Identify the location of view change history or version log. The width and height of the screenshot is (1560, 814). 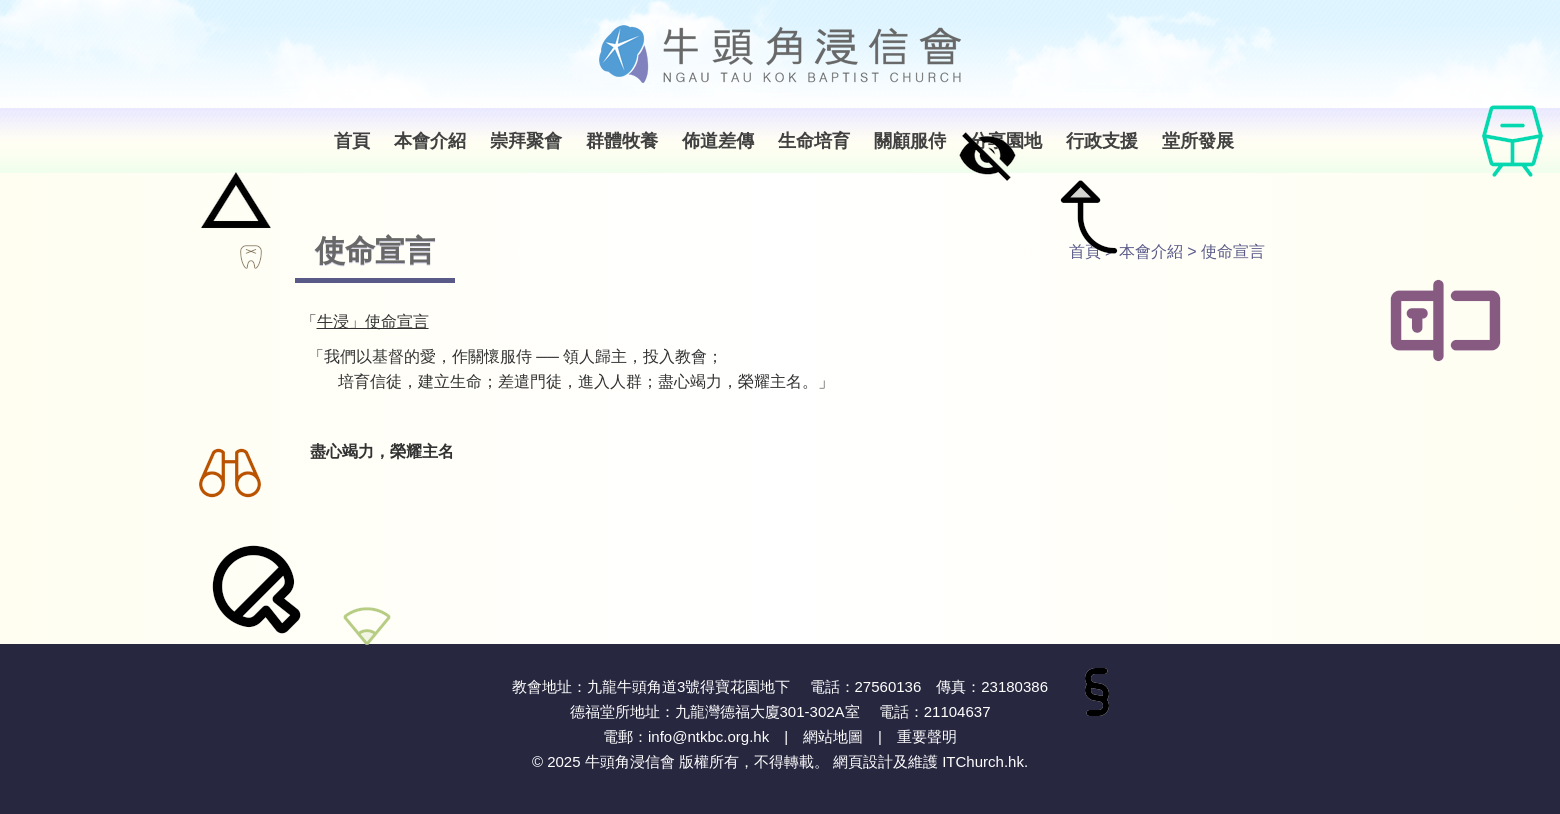
(236, 200).